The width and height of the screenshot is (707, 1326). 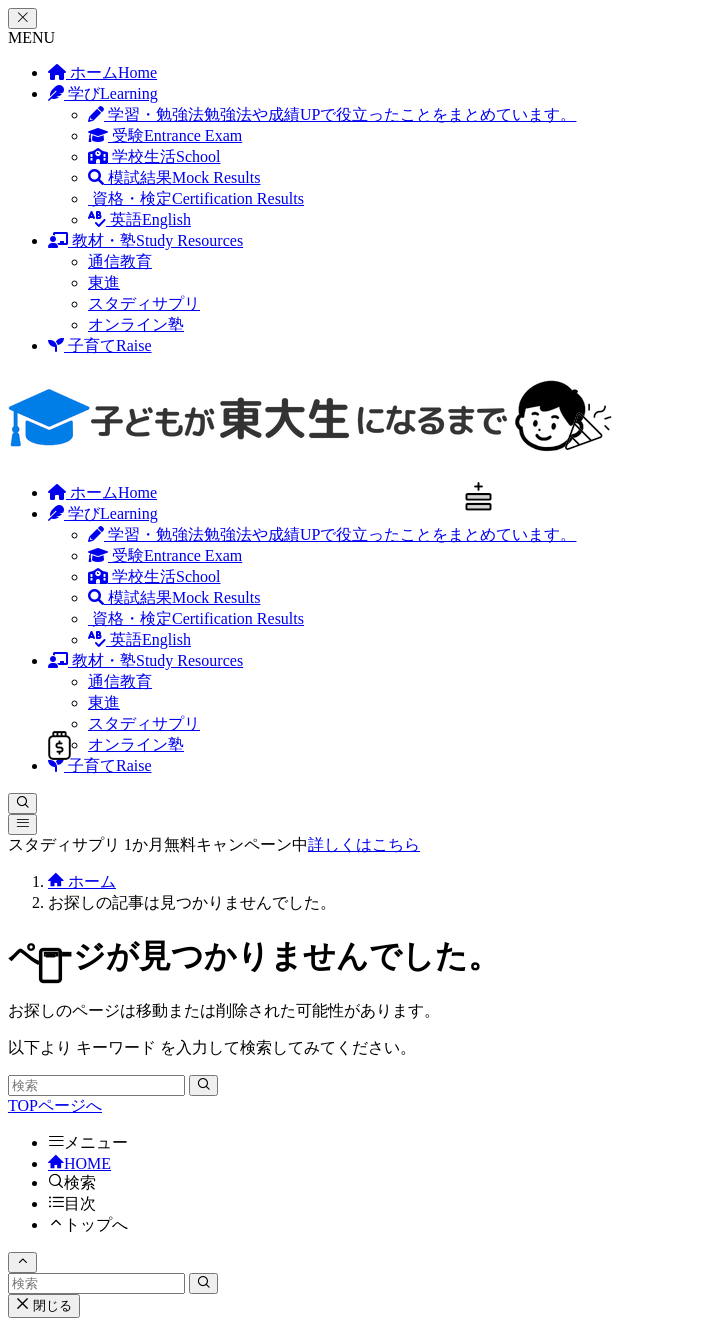 What do you see at coordinates (59, 745) in the screenshot?
I see `leave a tip or donation` at bounding box center [59, 745].